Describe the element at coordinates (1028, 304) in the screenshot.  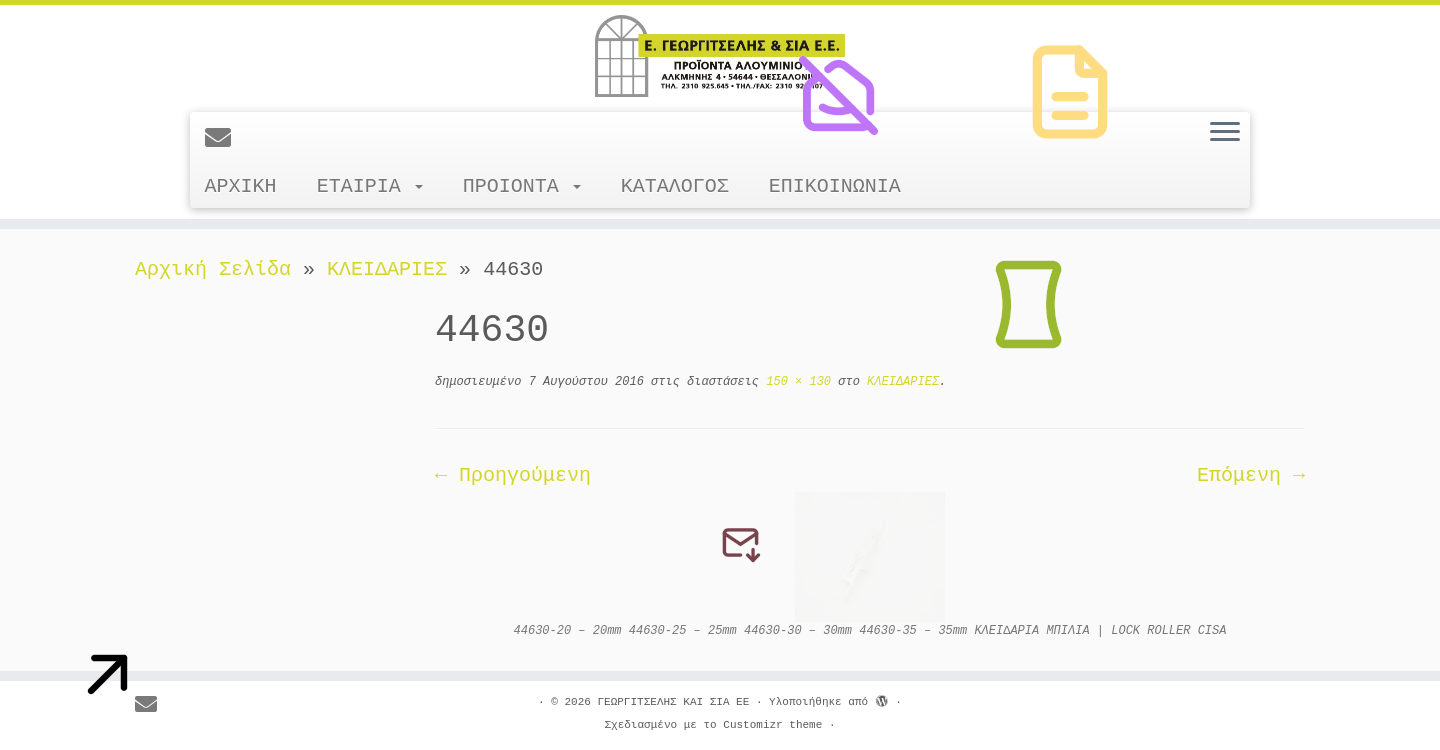
I see `switch to vertical panorama mode` at that location.